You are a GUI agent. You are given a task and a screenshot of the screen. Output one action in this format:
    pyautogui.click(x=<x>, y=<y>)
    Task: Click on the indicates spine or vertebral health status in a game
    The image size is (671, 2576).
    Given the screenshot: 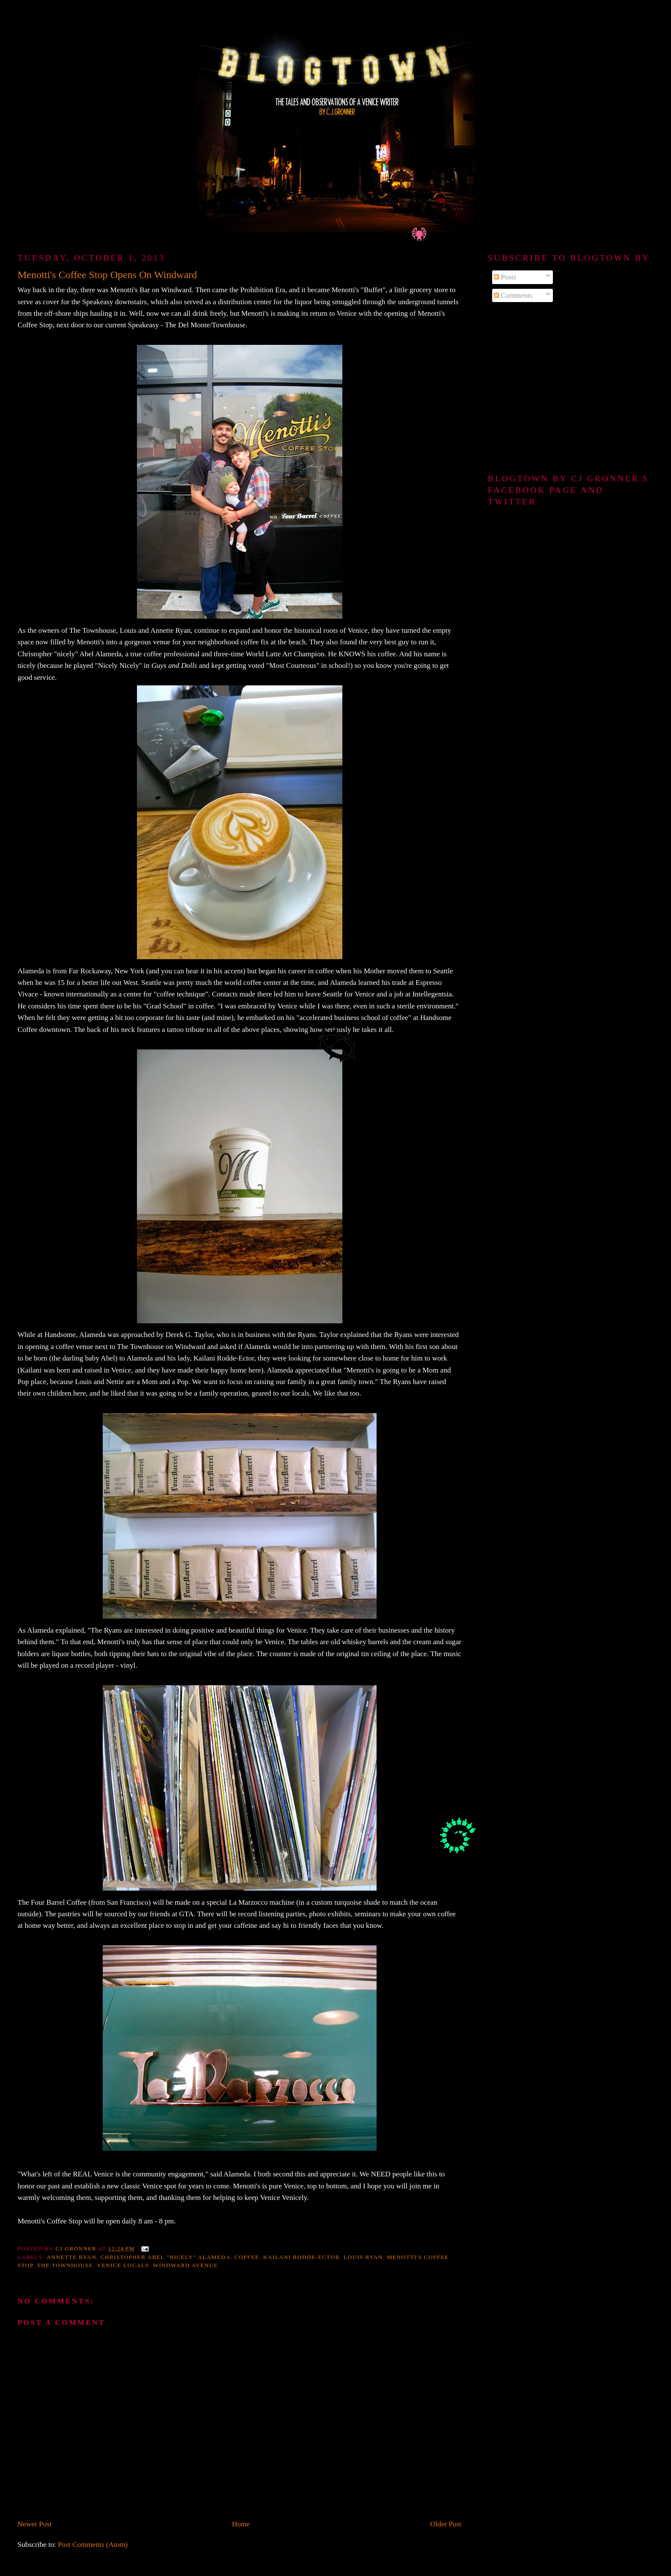 What is the action you would take?
    pyautogui.click(x=457, y=1835)
    